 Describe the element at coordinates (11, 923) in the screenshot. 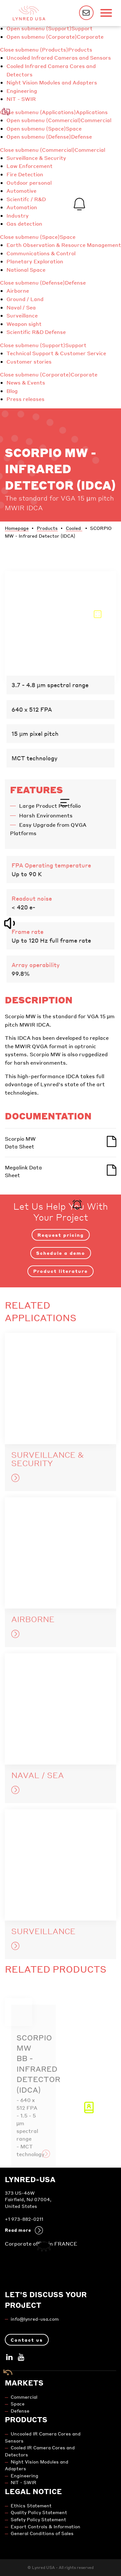

I see `adjust audio volume to low level` at that location.